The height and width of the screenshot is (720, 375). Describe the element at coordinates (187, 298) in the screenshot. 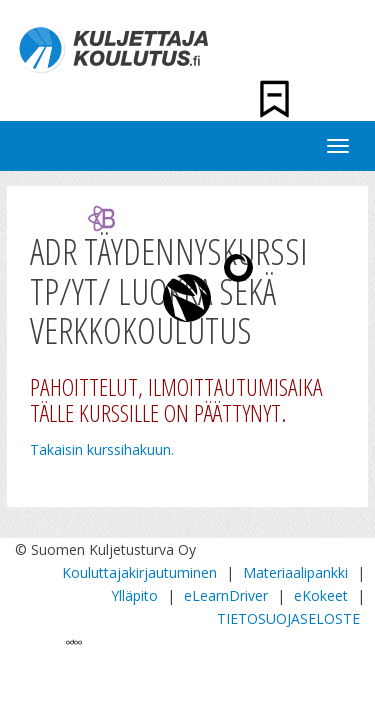

I see `spacemacs text editor logo` at that location.